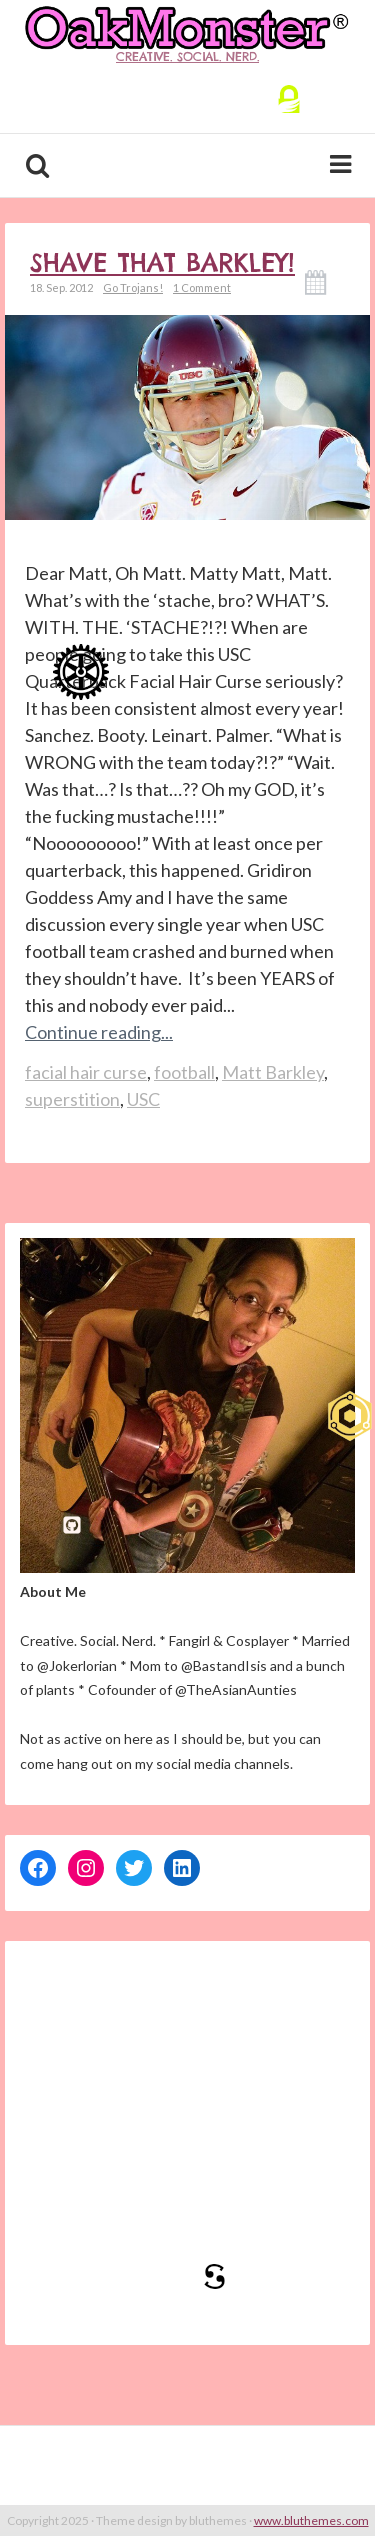 Image resolution: width=375 pixels, height=2536 pixels. What do you see at coordinates (214, 2276) in the screenshot?
I see `open the Scribd app` at bounding box center [214, 2276].